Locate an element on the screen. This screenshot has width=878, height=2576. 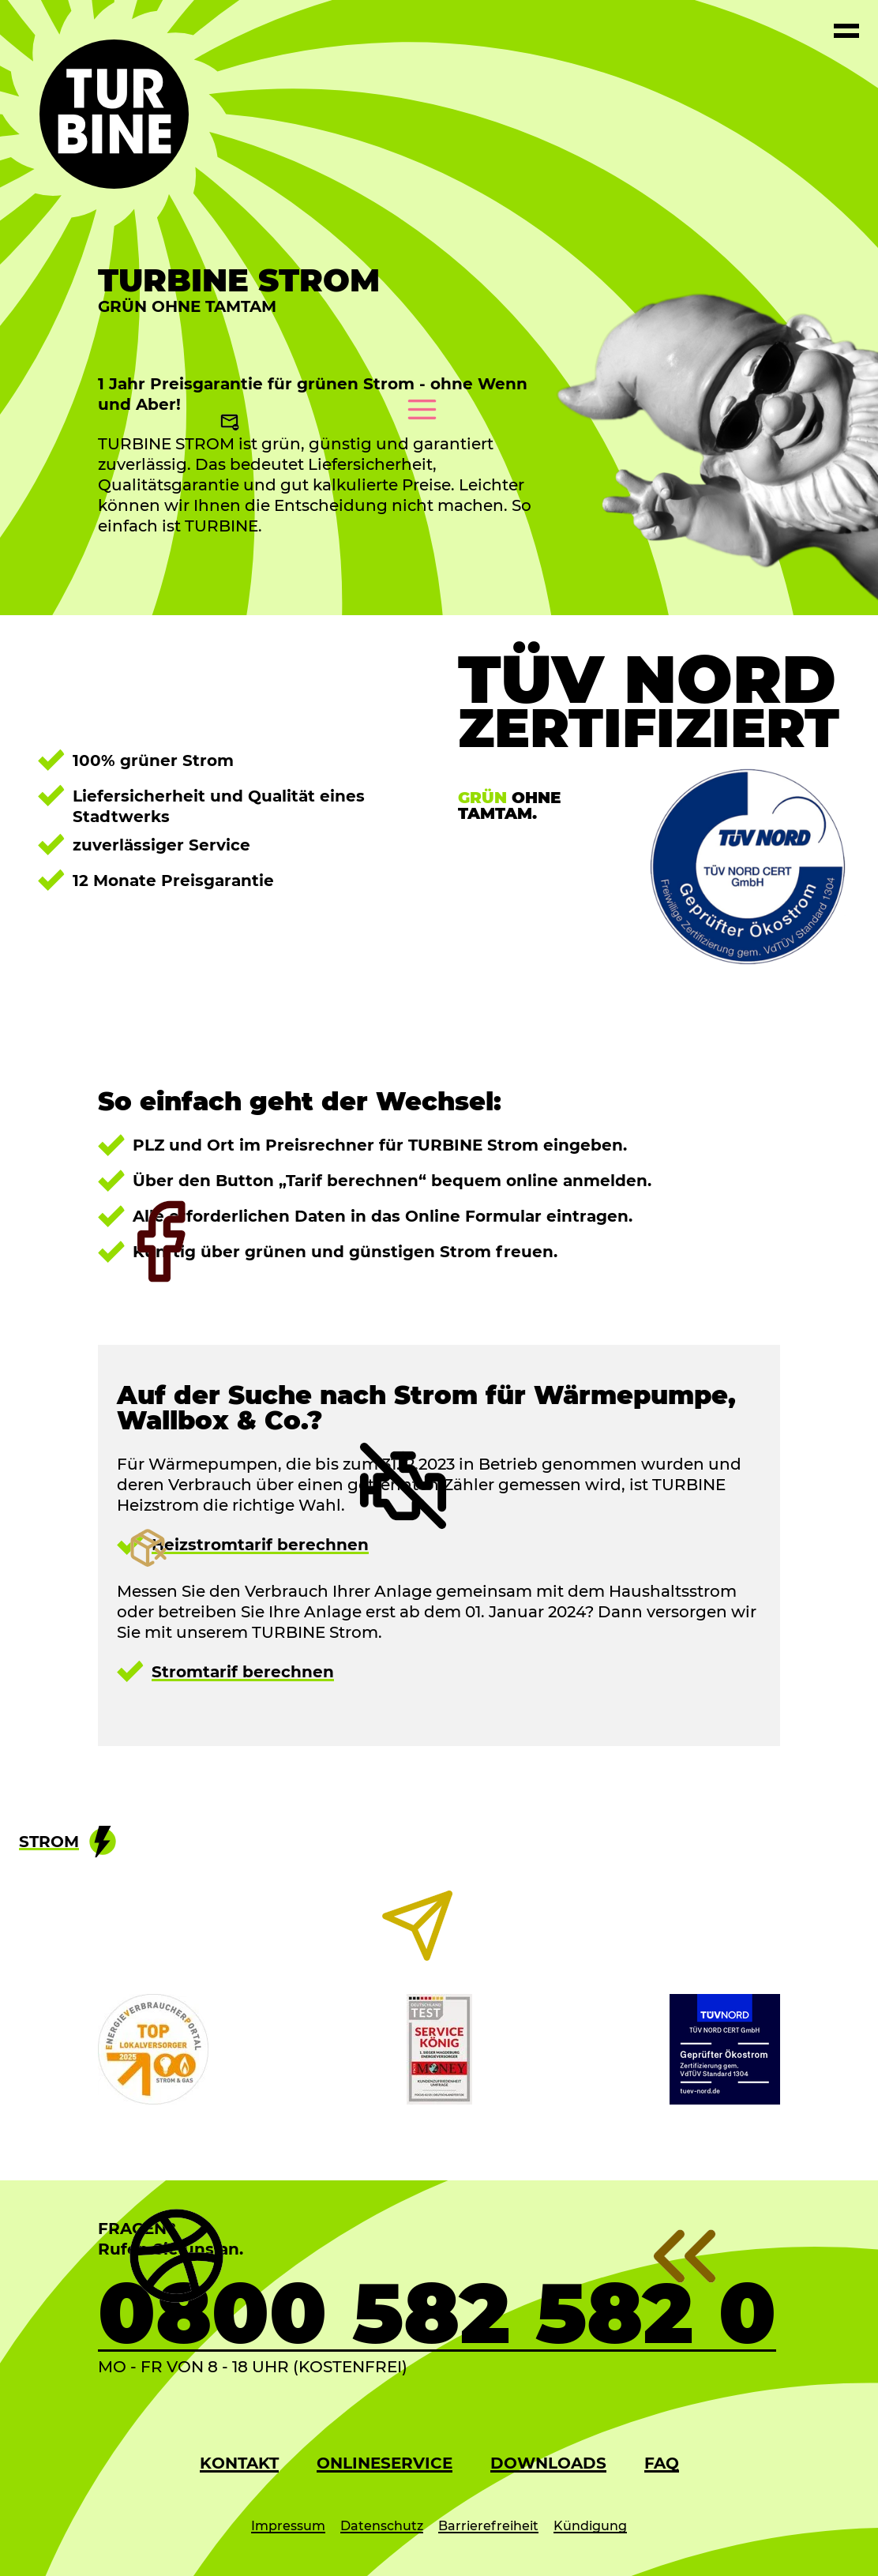
engine disabled or turned off is located at coordinates (403, 1485).